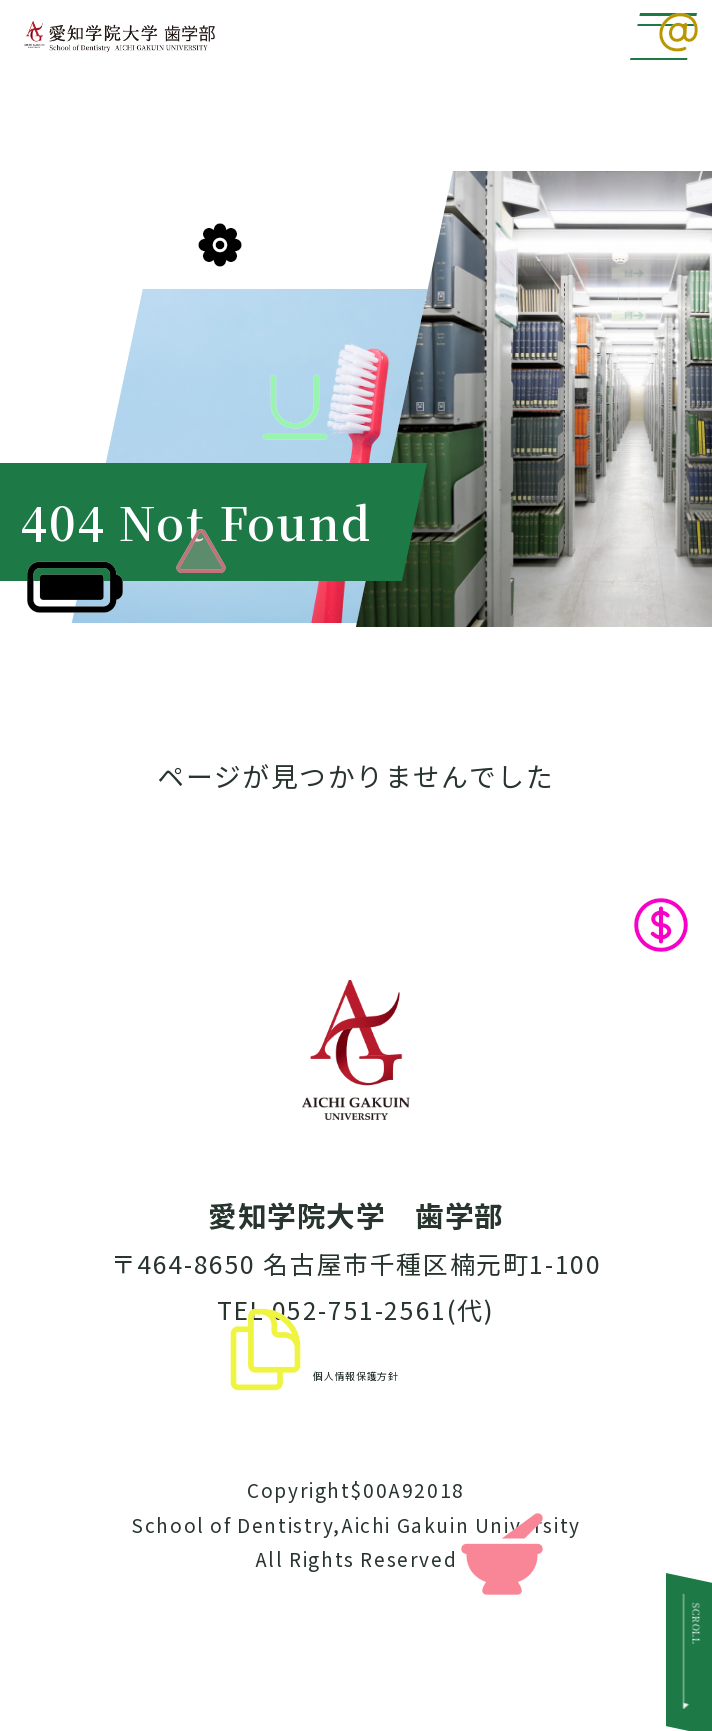  What do you see at coordinates (502, 1554) in the screenshot?
I see `access pharmacy or medication features` at bounding box center [502, 1554].